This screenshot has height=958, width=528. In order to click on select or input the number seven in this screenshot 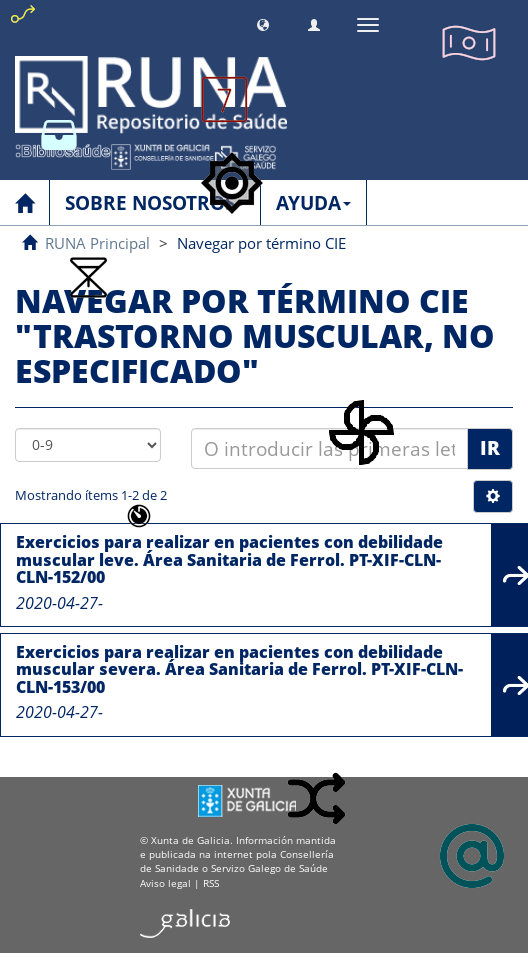, I will do `click(224, 99)`.